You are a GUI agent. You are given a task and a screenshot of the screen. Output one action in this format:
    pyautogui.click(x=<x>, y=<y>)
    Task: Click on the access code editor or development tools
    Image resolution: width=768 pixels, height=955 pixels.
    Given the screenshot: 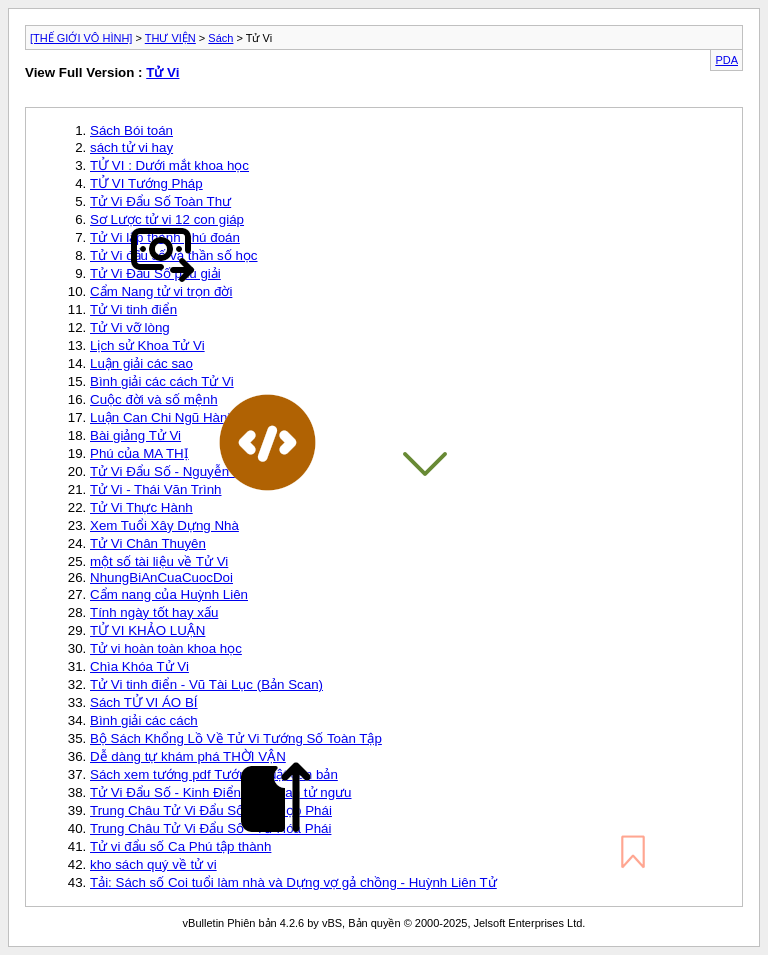 What is the action you would take?
    pyautogui.click(x=267, y=442)
    